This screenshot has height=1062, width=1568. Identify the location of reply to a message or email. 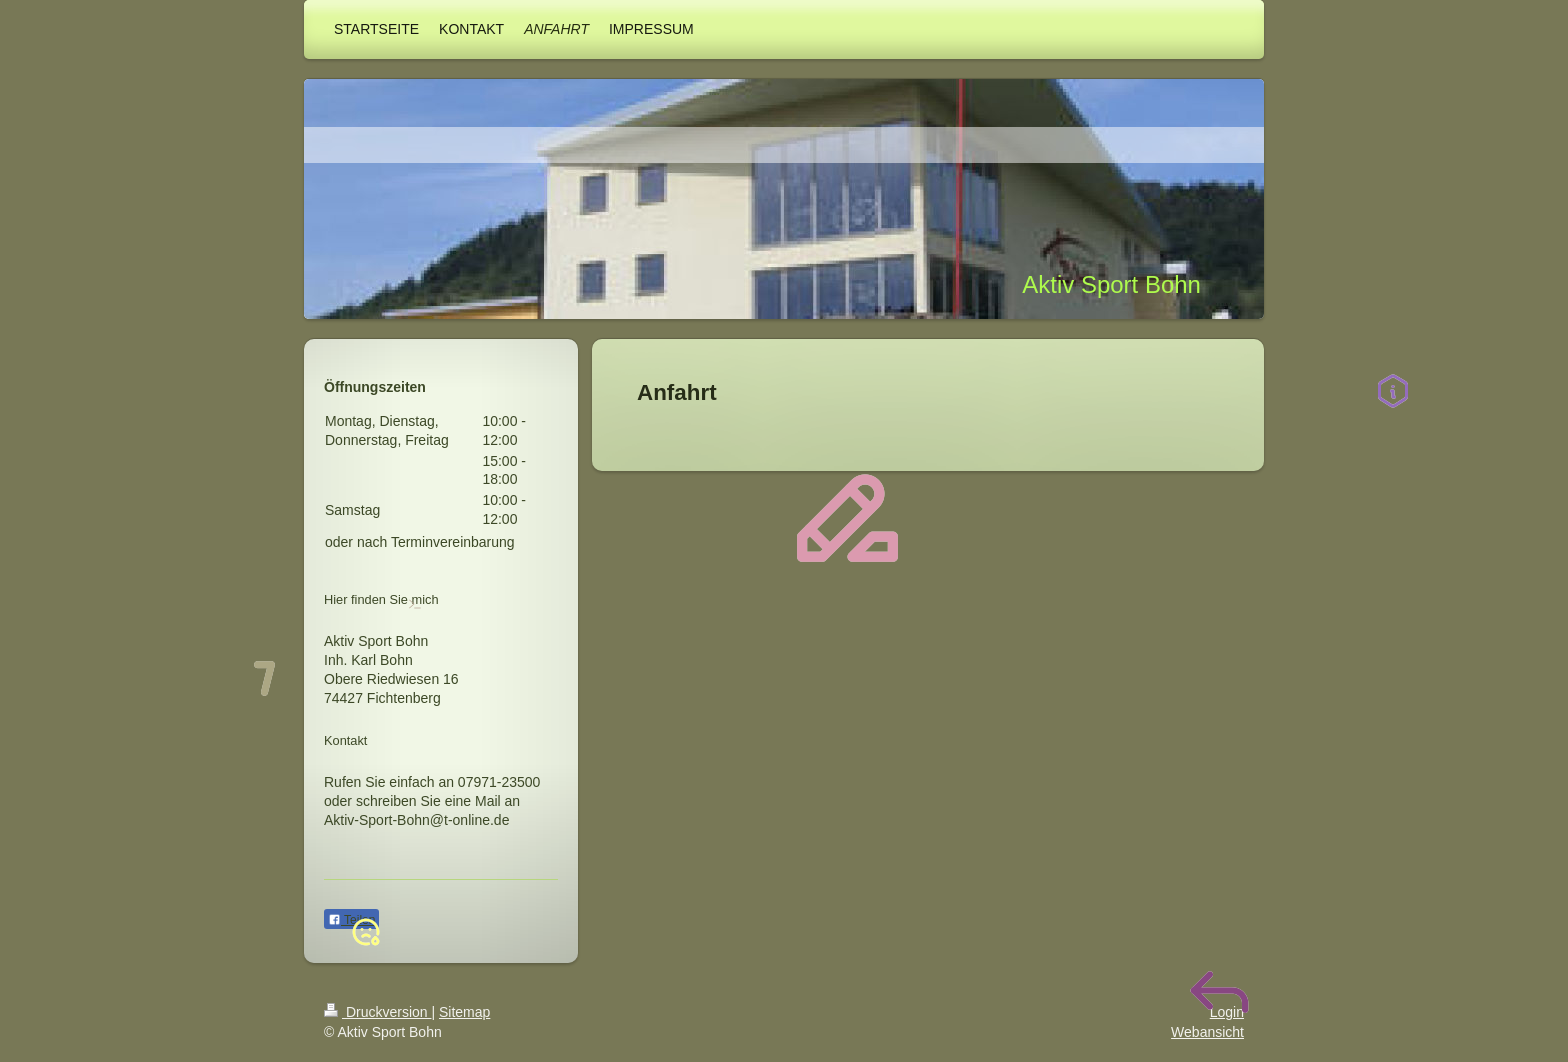
(1219, 990).